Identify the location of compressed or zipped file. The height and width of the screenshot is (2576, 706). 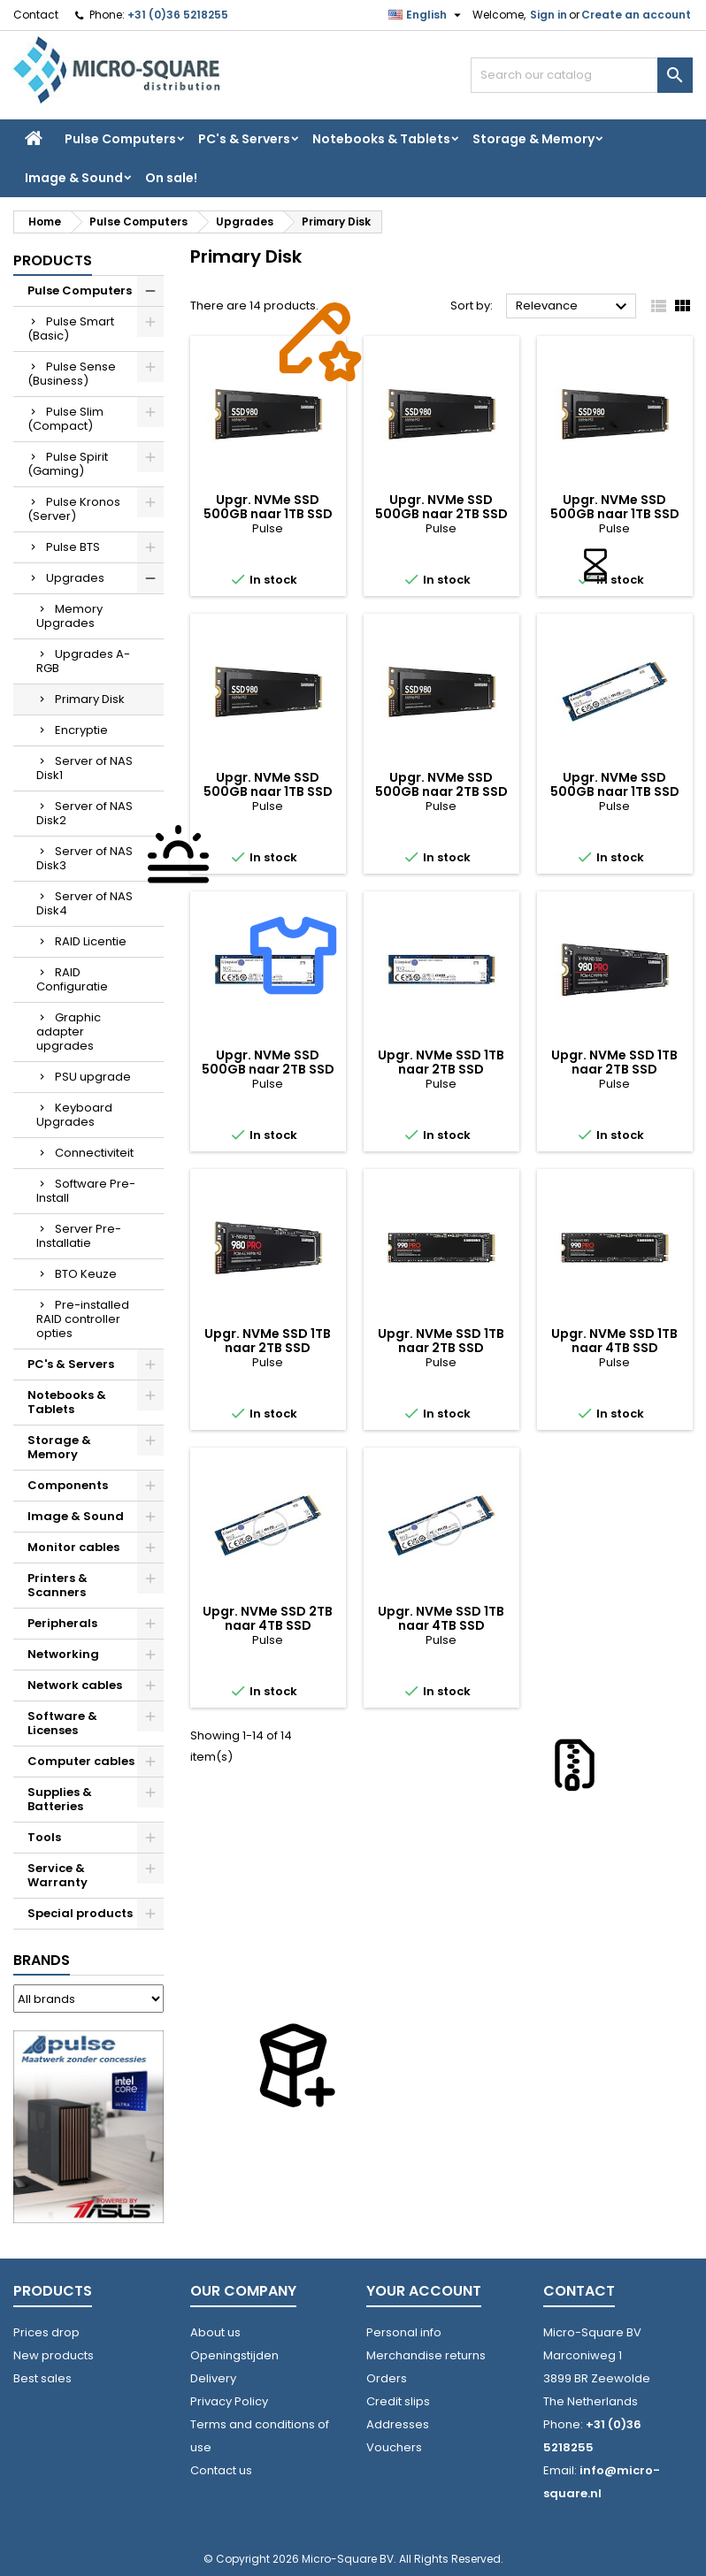
(574, 1763).